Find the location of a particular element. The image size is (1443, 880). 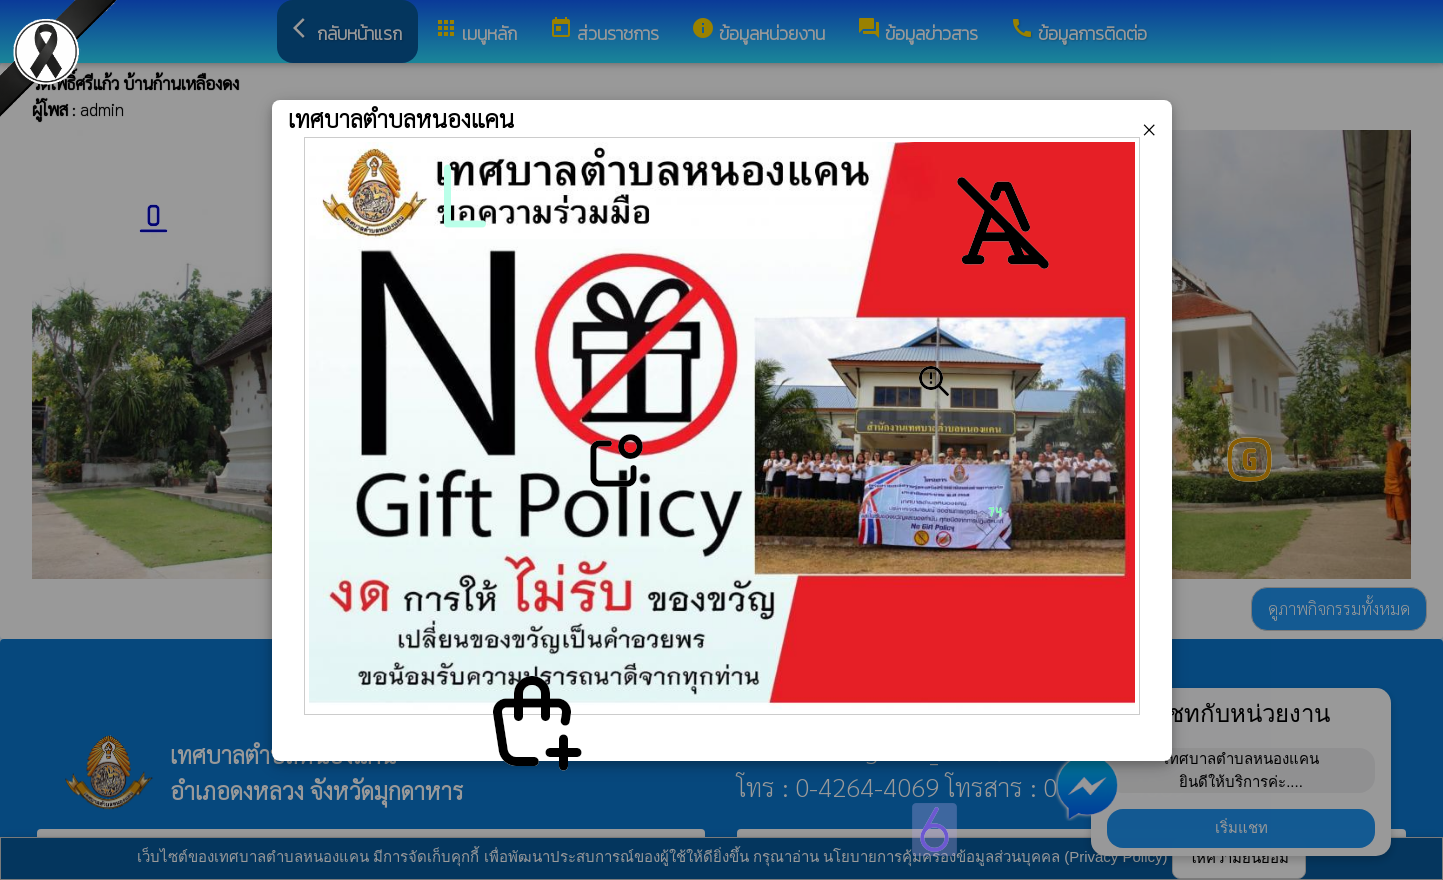

displays the number 74 as a label or count indicator is located at coordinates (995, 512).